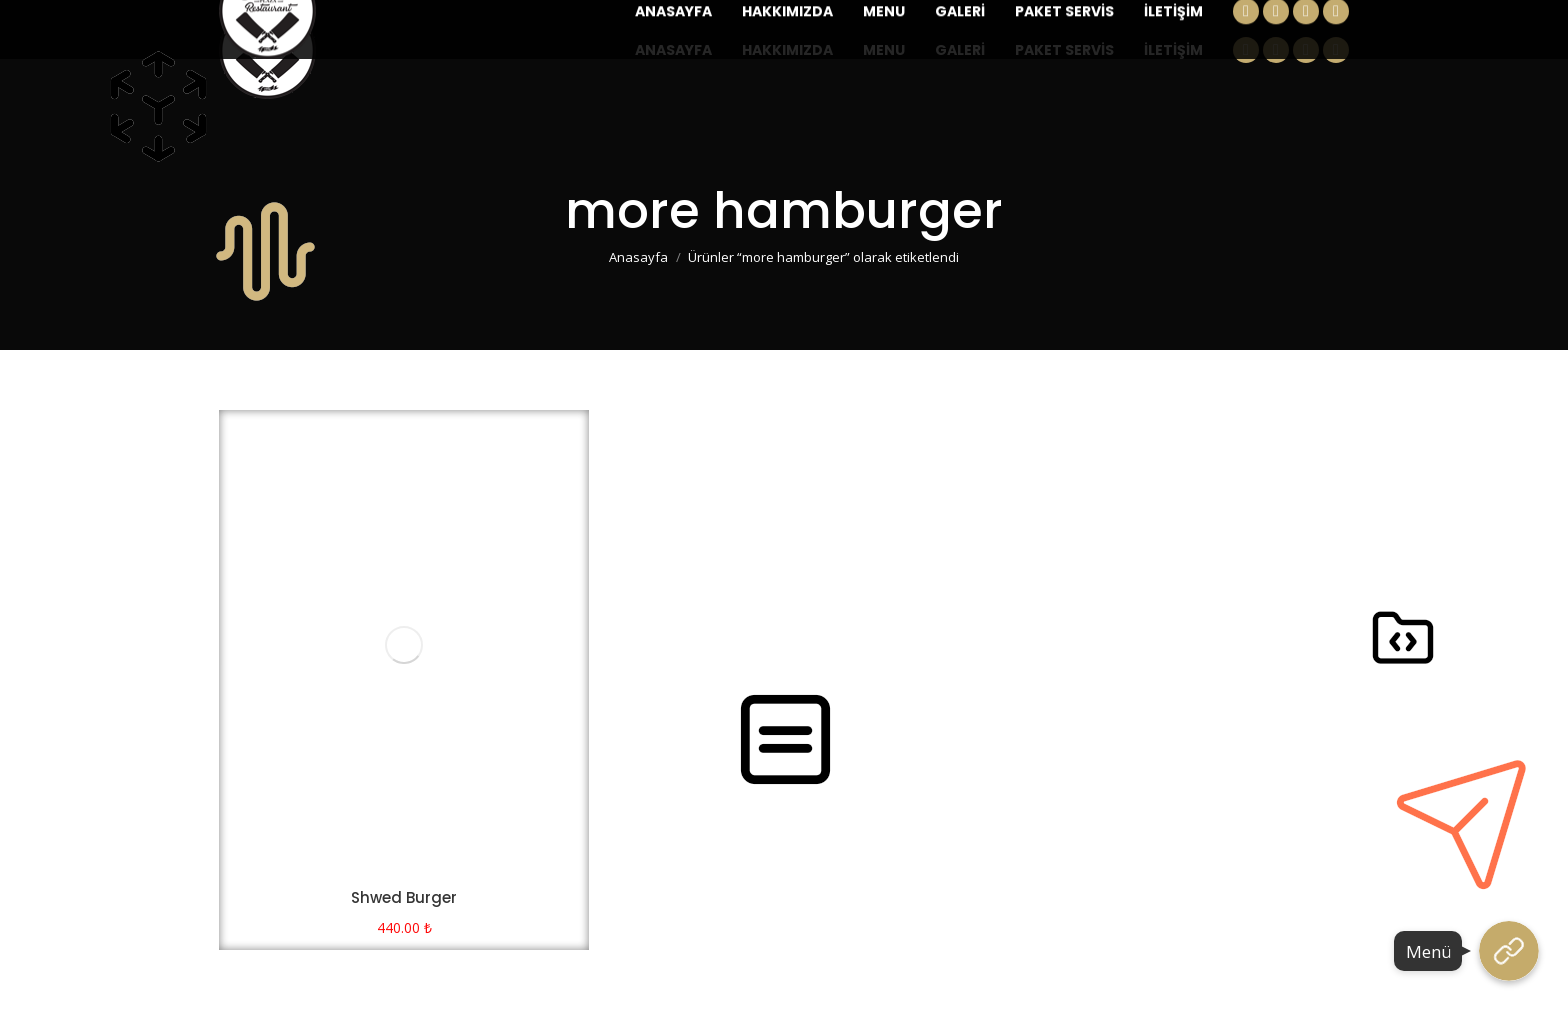 The image size is (1568, 1010). What do you see at coordinates (265, 251) in the screenshot?
I see `audio waveform visualization` at bounding box center [265, 251].